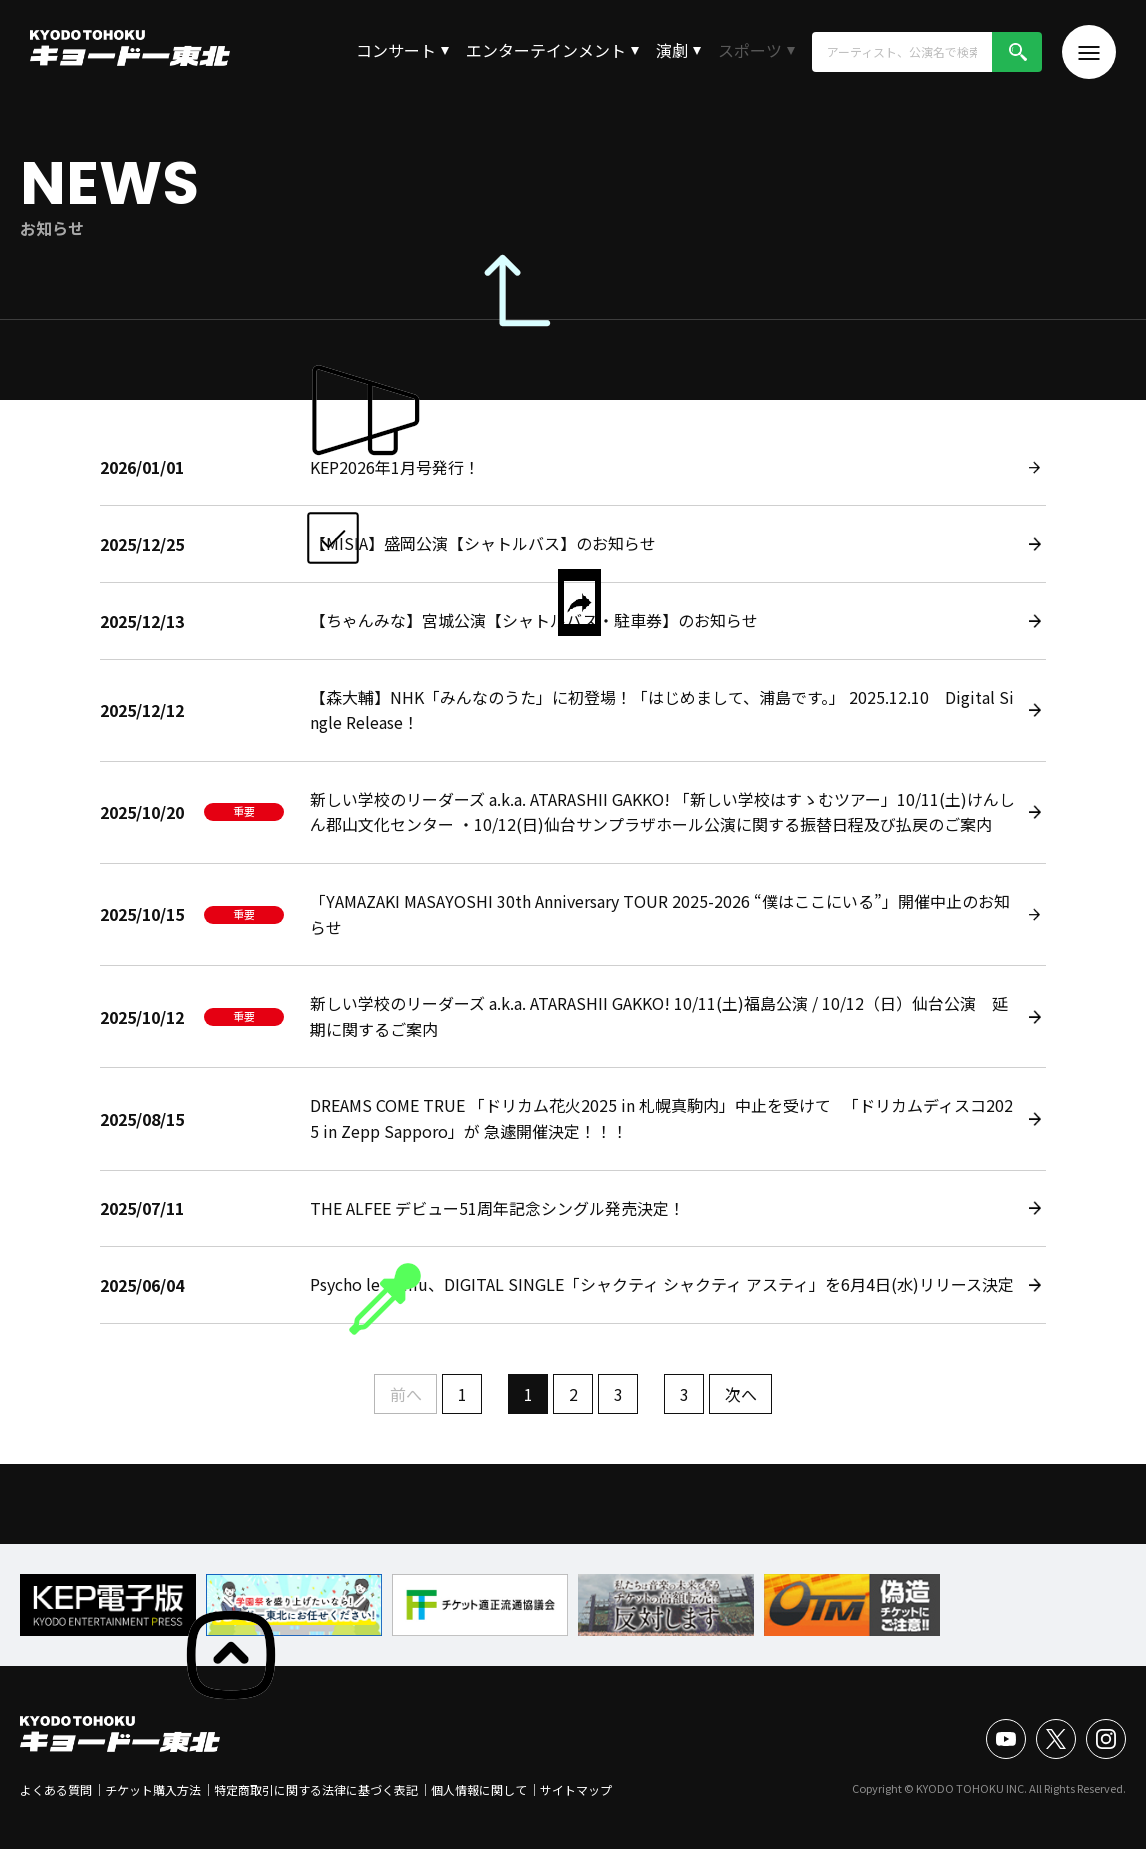  Describe the element at coordinates (517, 290) in the screenshot. I see `go back and up to previous level` at that location.